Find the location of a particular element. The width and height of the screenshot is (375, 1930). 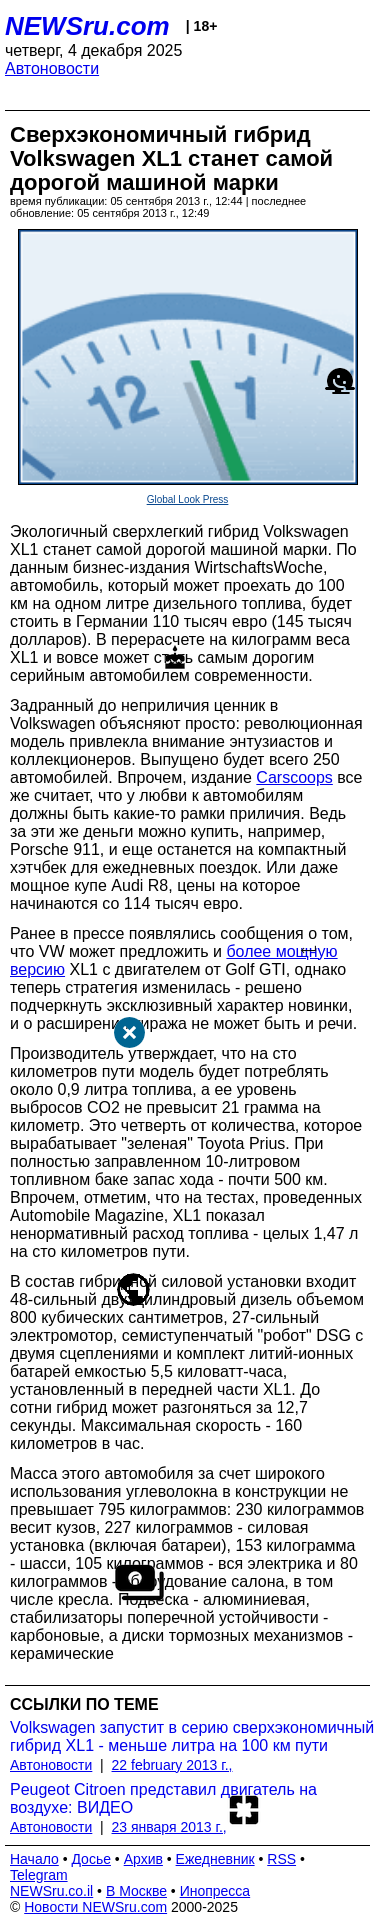

indicates something is overwhelmed or struggling is located at coordinates (340, 381).